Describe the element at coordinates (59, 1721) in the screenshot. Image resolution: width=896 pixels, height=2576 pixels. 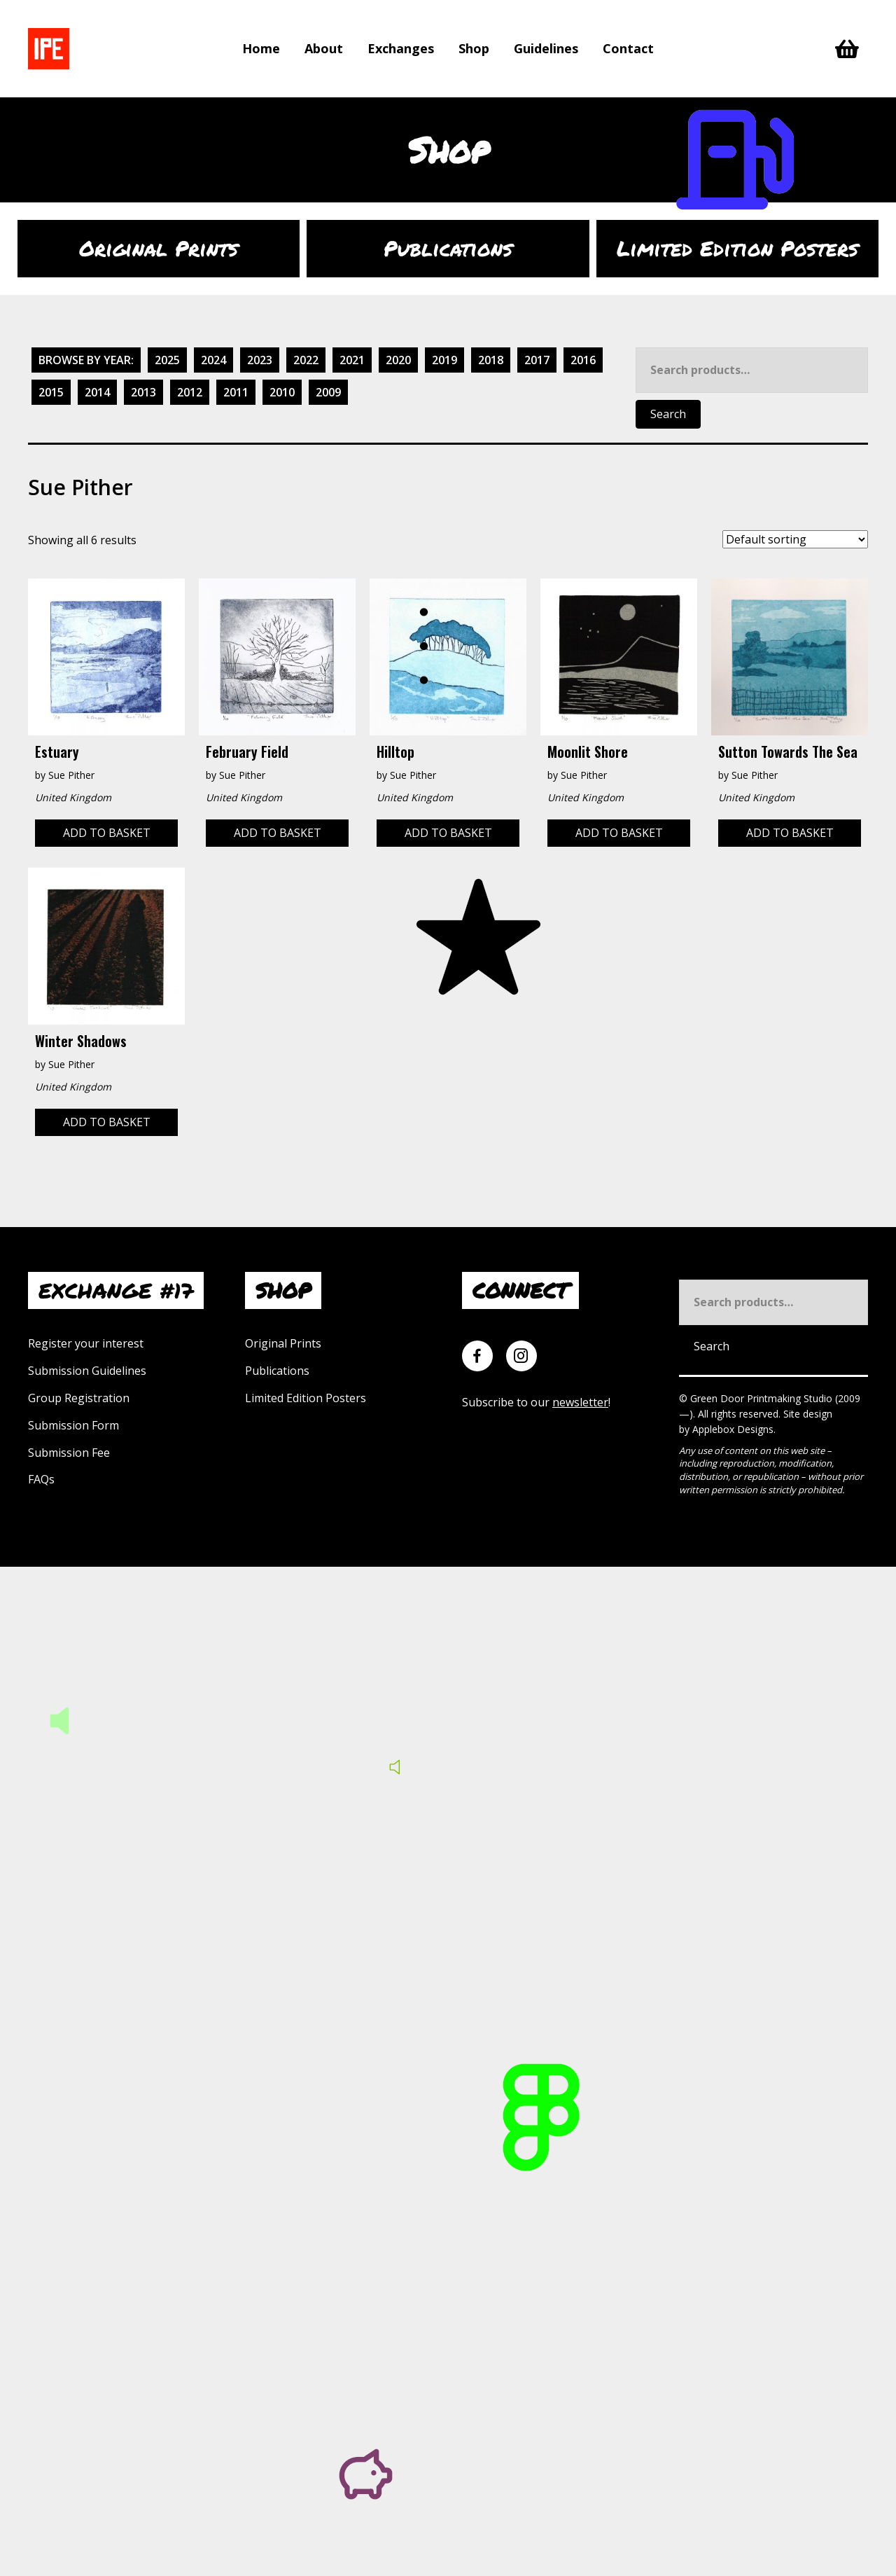
I see `mute audio or sound` at that location.